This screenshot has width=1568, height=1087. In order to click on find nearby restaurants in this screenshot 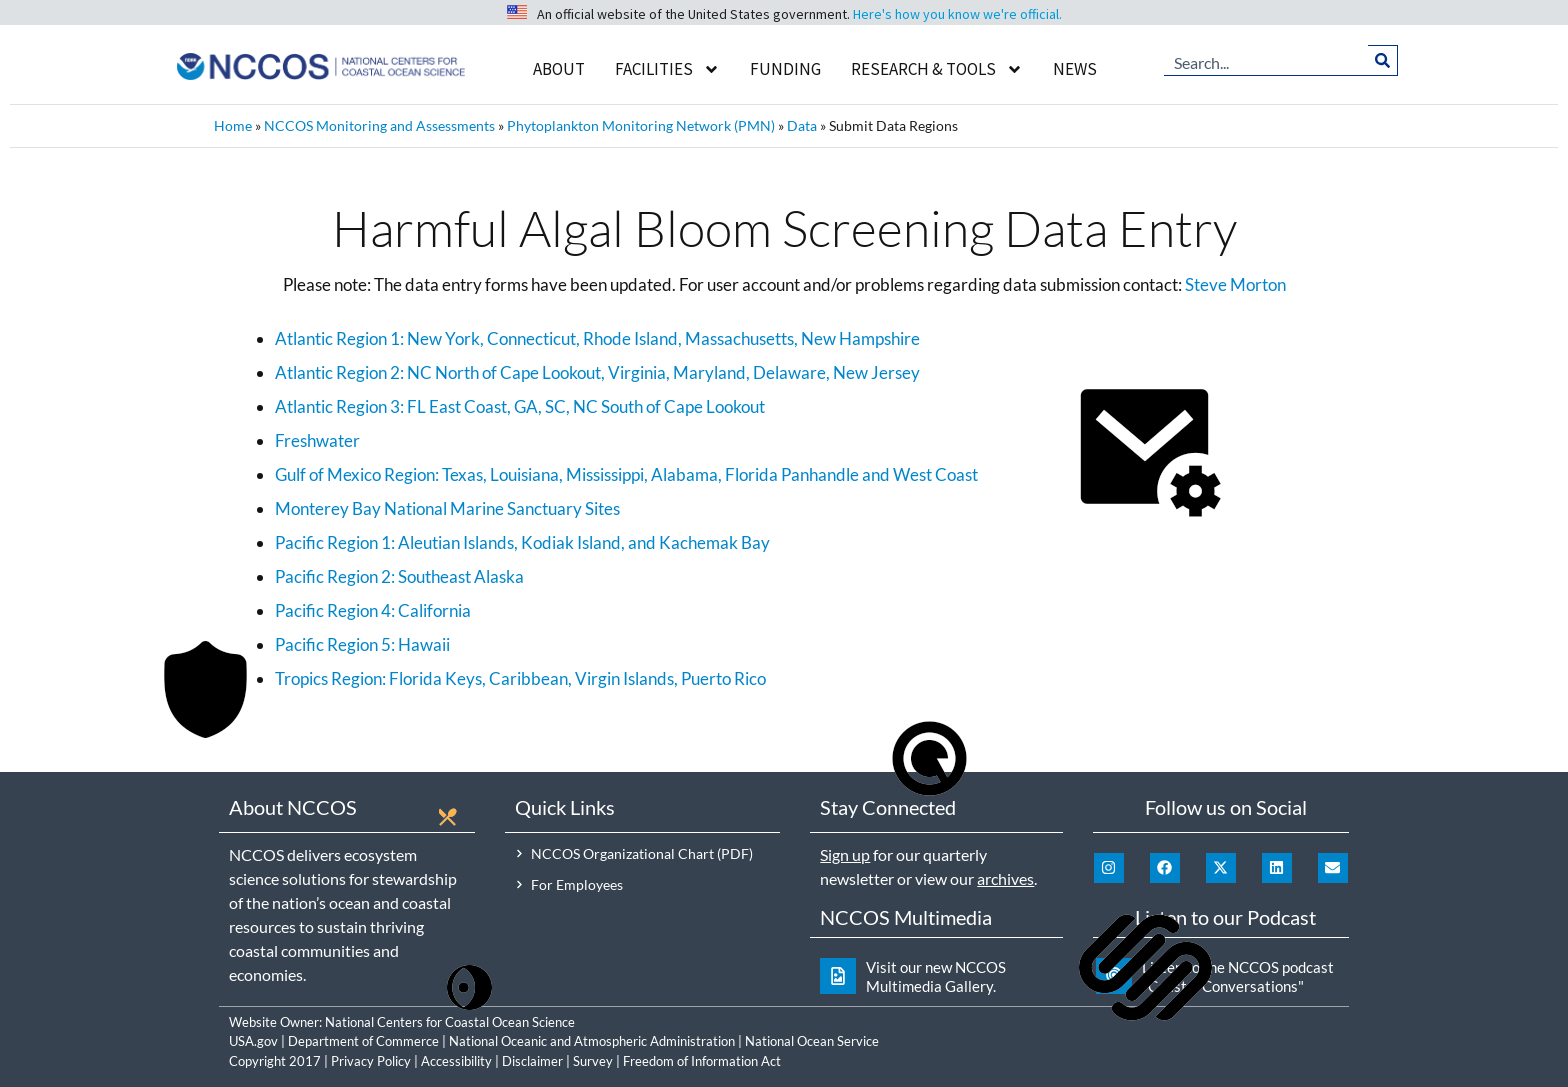, I will do `click(447, 816)`.